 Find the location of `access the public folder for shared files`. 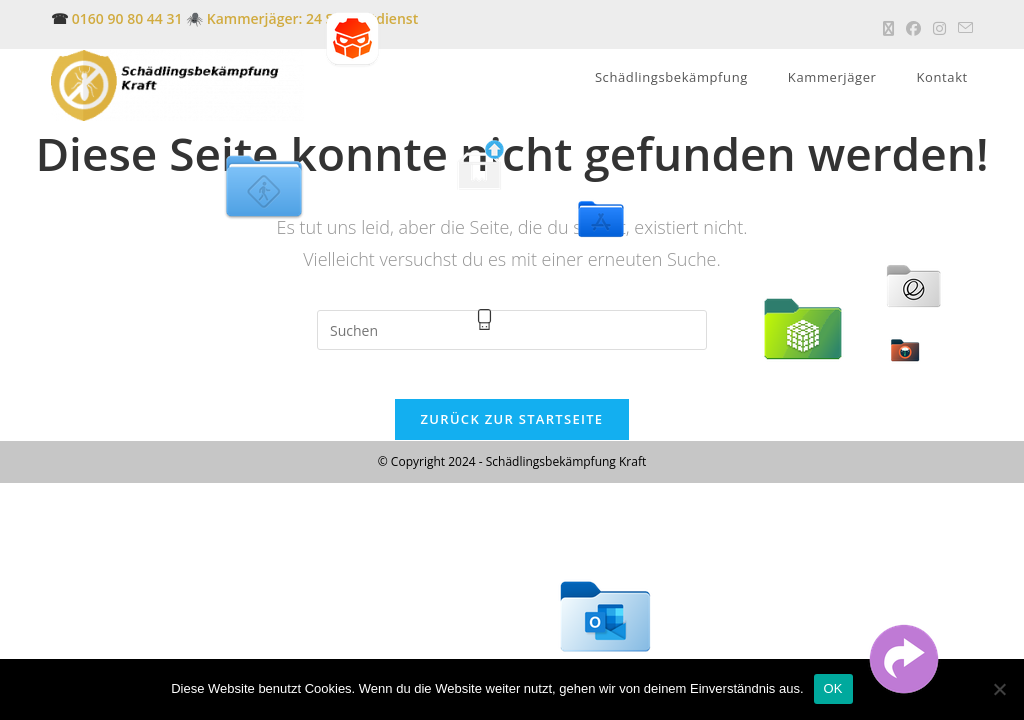

access the public folder for shared files is located at coordinates (264, 186).